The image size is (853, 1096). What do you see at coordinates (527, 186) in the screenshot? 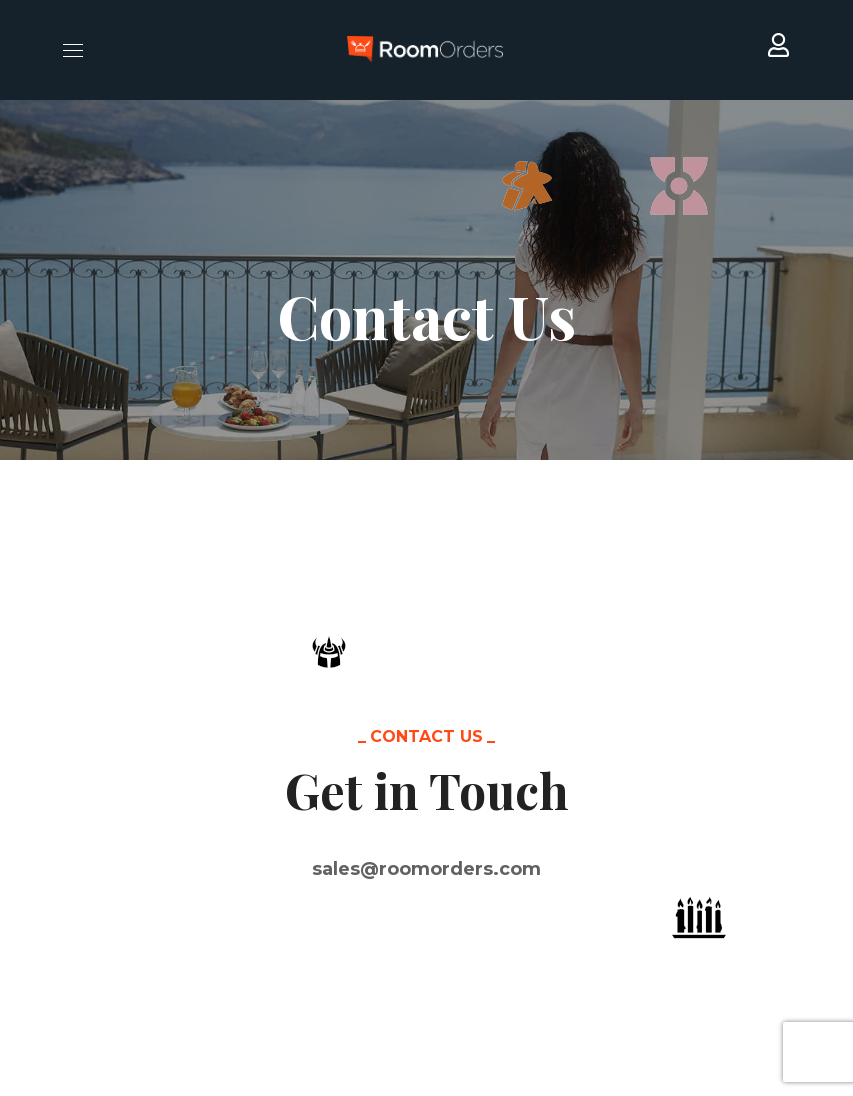
I see `access board game or tabletop gaming features` at bounding box center [527, 186].